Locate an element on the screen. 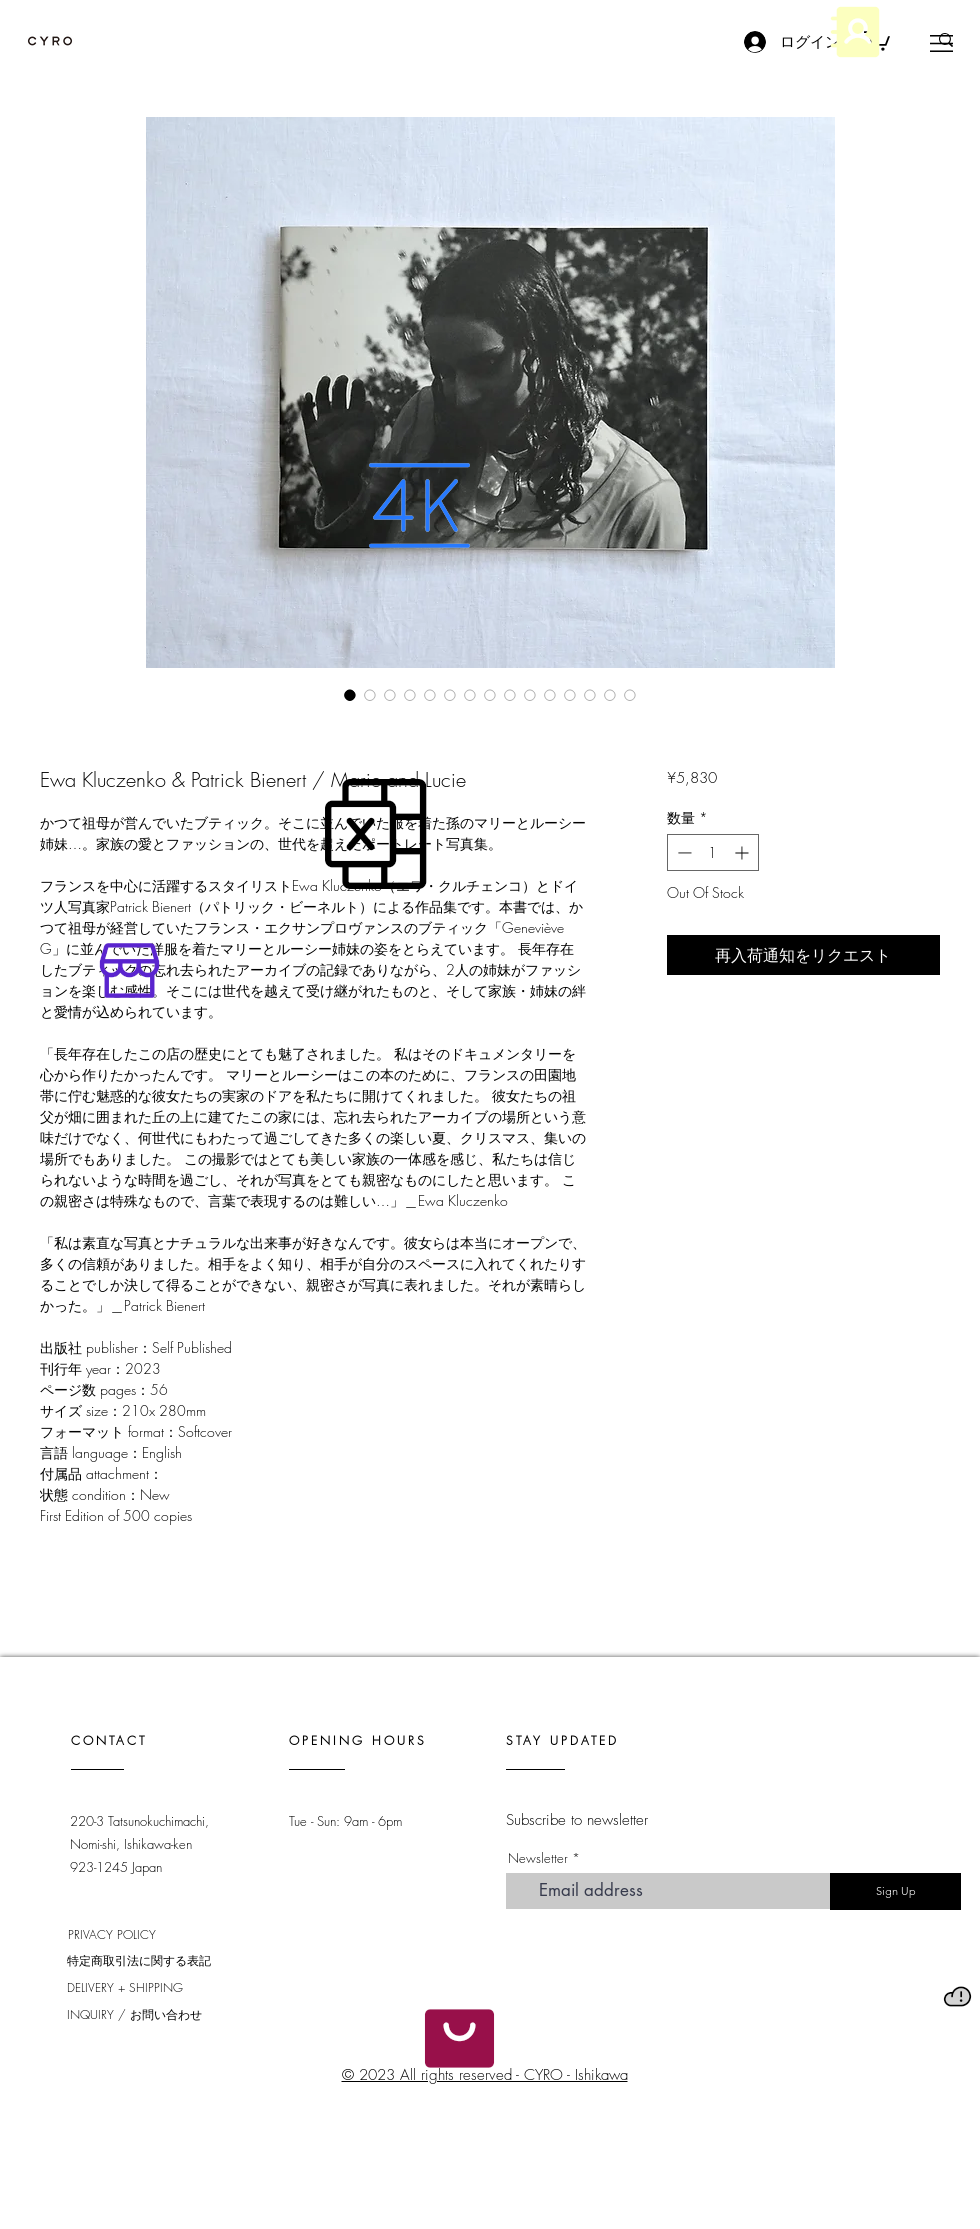  cloud storage warning or issue detected is located at coordinates (957, 1996).